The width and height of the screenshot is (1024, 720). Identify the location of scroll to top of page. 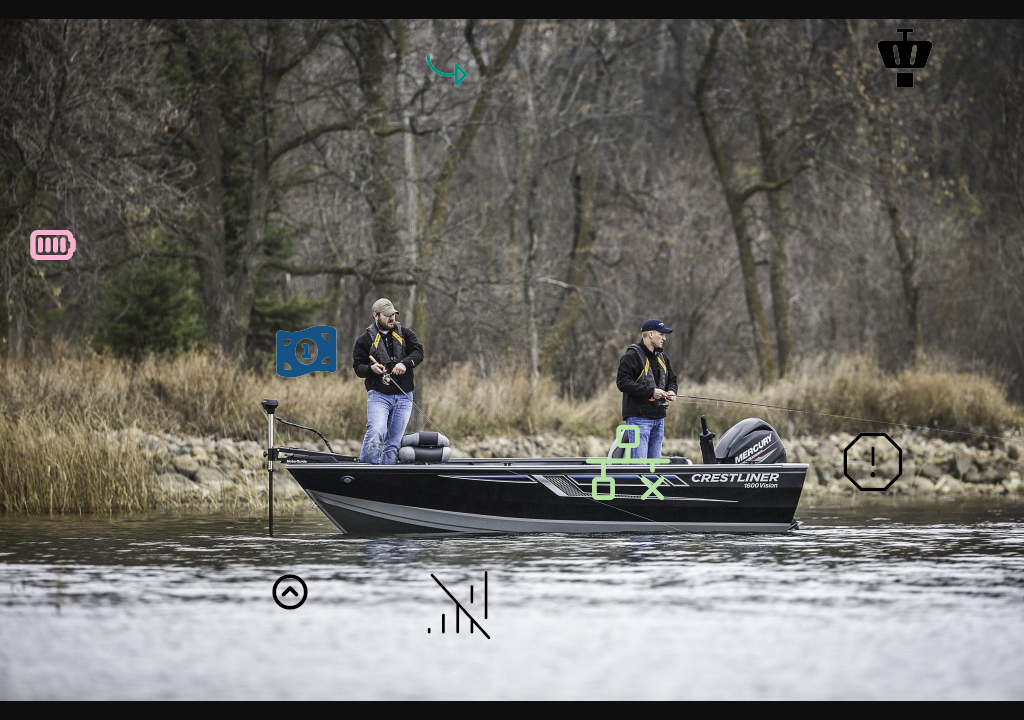
(290, 592).